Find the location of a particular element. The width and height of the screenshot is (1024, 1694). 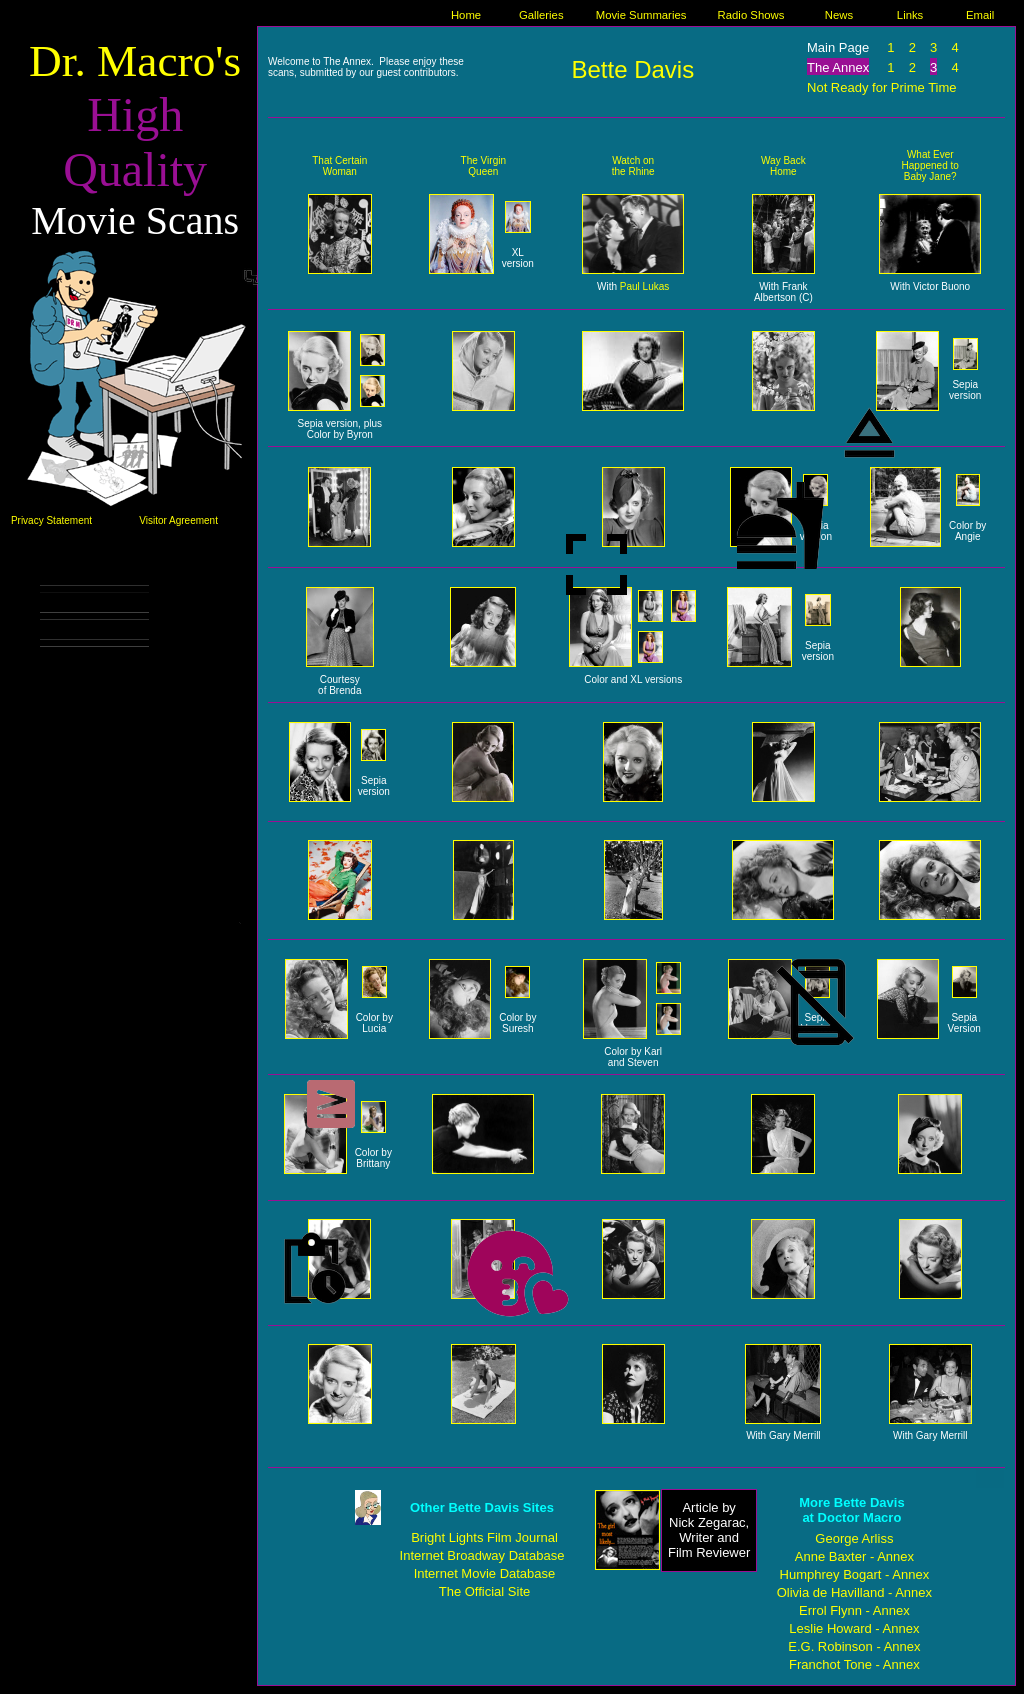

open navigation menu is located at coordinates (94, 612).